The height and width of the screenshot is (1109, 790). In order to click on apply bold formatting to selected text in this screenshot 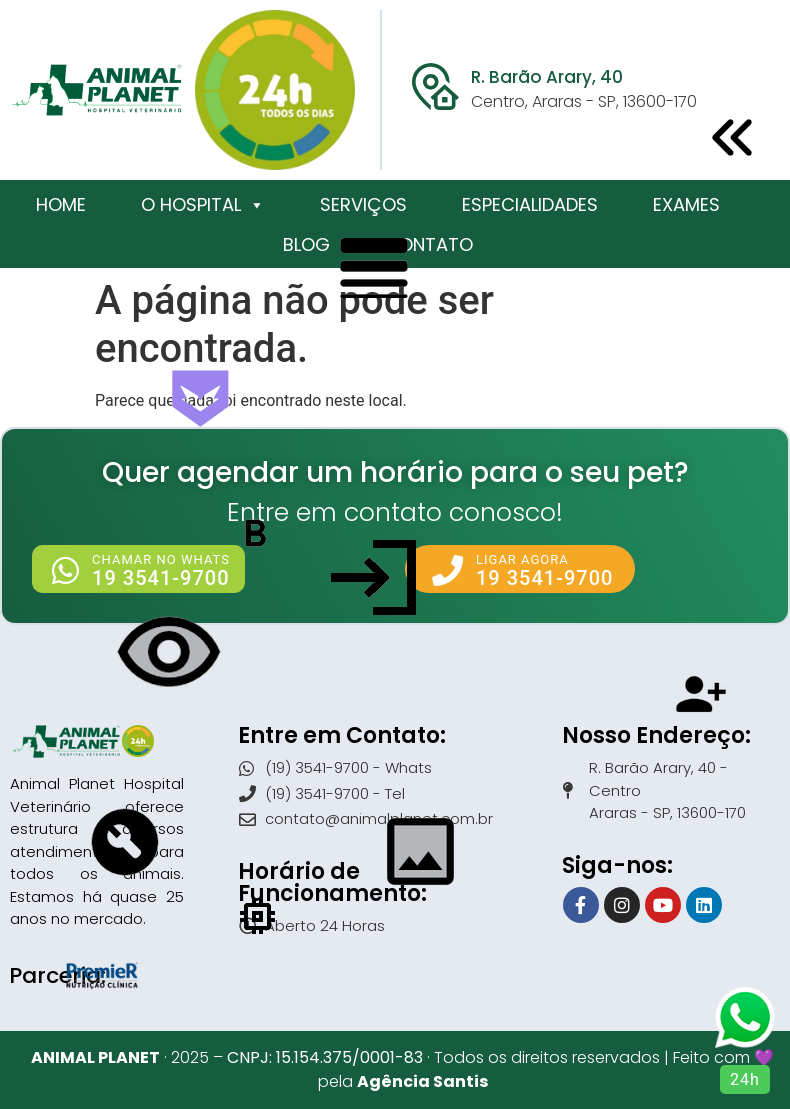, I will do `click(255, 535)`.